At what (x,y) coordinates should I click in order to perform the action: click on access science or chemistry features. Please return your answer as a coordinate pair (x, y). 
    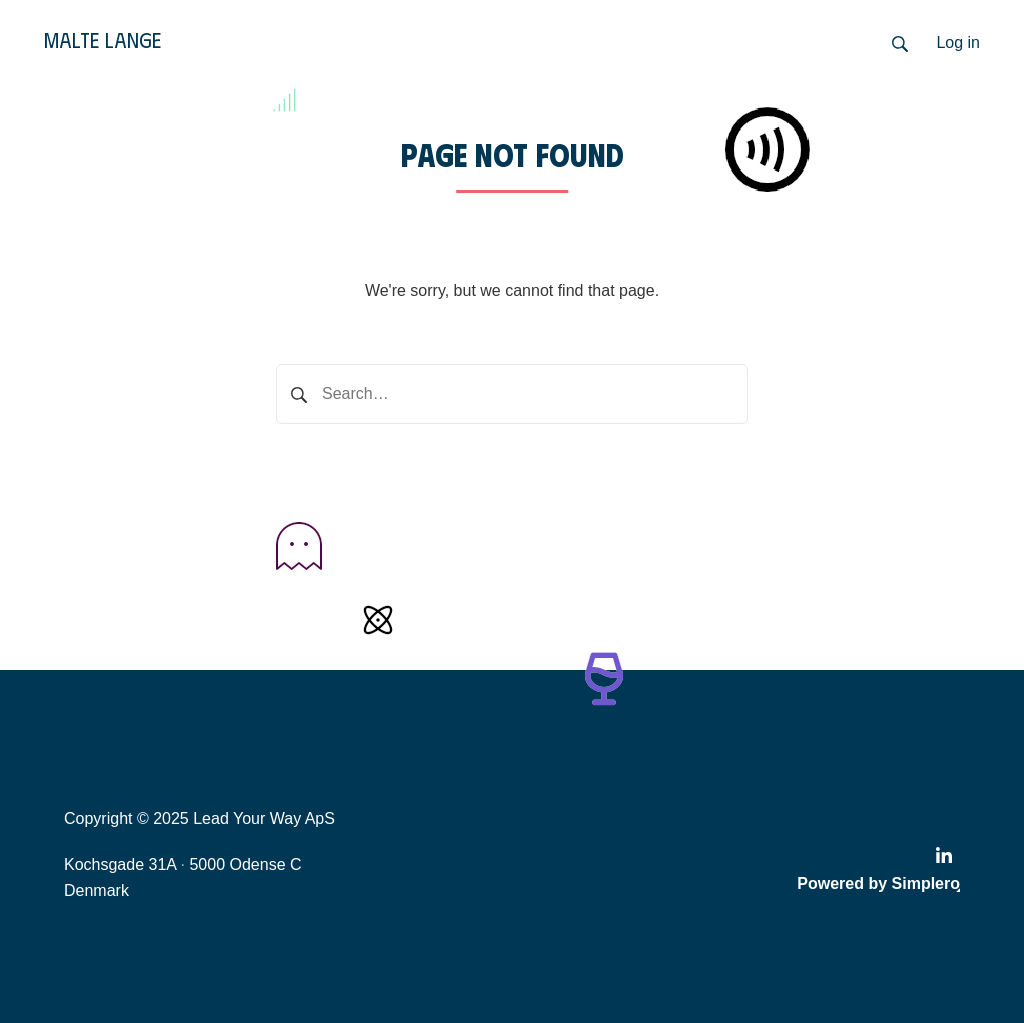
    Looking at the image, I should click on (378, 620).